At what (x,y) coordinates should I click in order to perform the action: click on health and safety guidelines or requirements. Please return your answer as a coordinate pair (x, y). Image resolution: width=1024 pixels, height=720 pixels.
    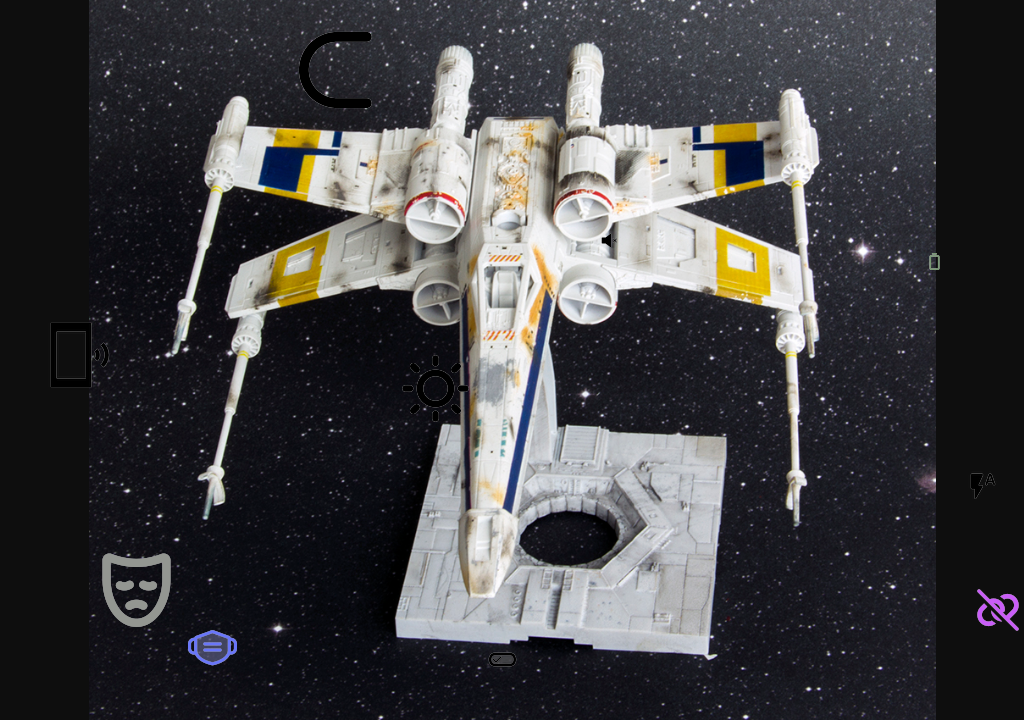
    Looking at the image, I should click on (212, 648).